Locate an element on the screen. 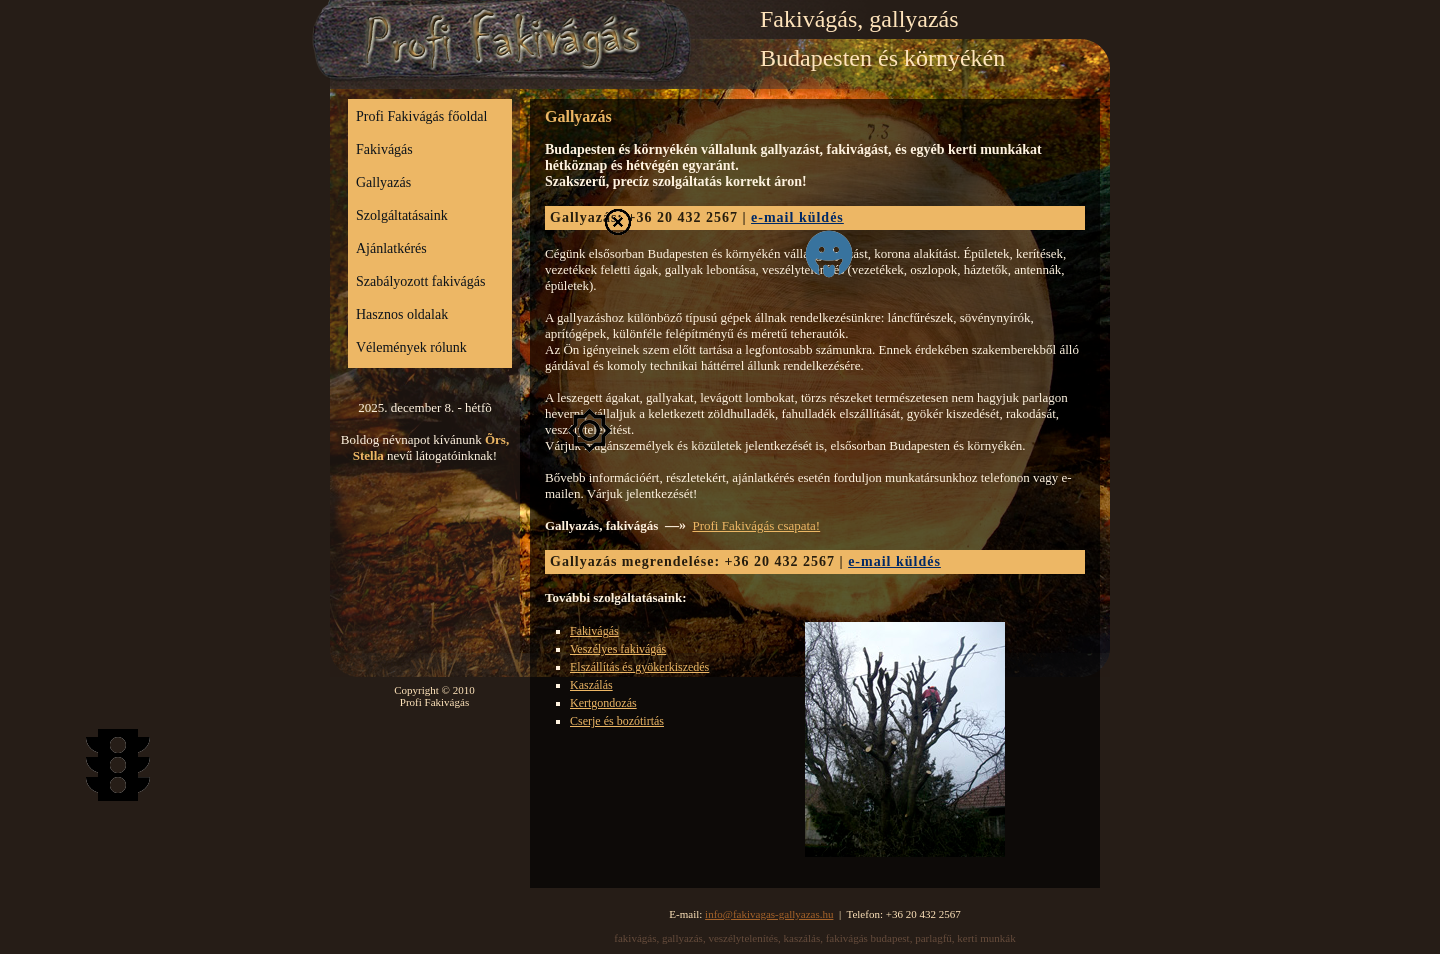  add a playful or silly reaction is located at coordinates (829, 254).